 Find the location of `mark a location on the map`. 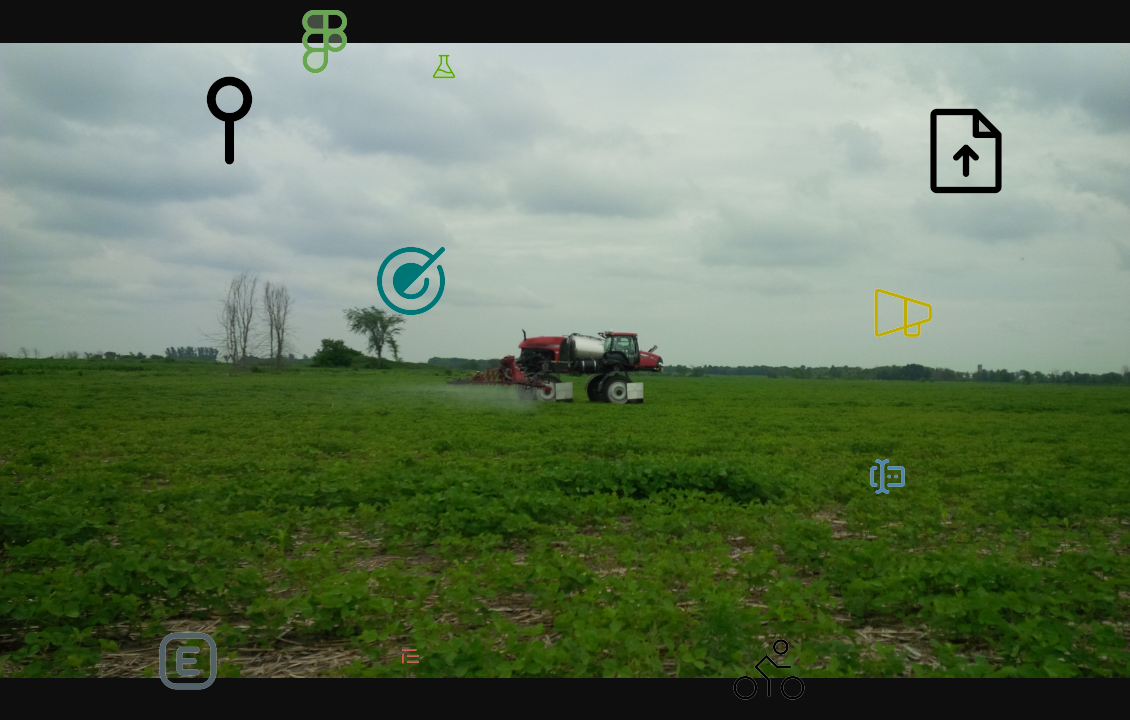

mark a location on the map is located at coordinates (229, 120).